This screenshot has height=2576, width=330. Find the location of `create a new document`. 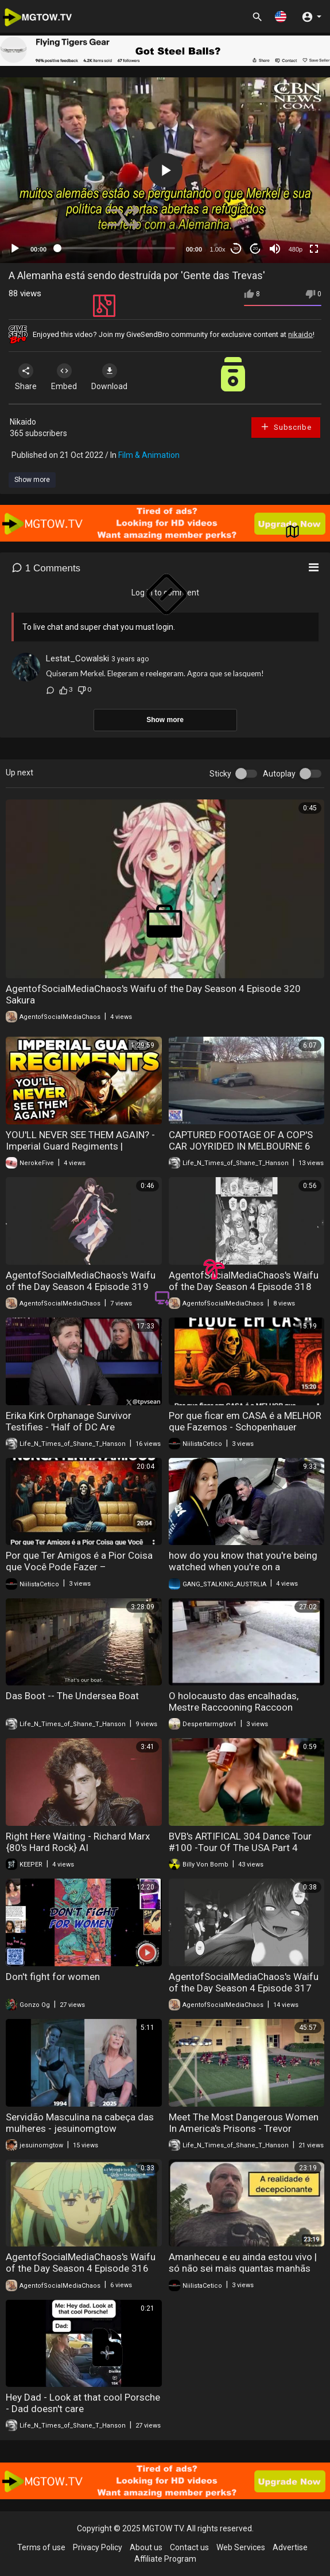

create a new document is located at coordinates (107, 2347).